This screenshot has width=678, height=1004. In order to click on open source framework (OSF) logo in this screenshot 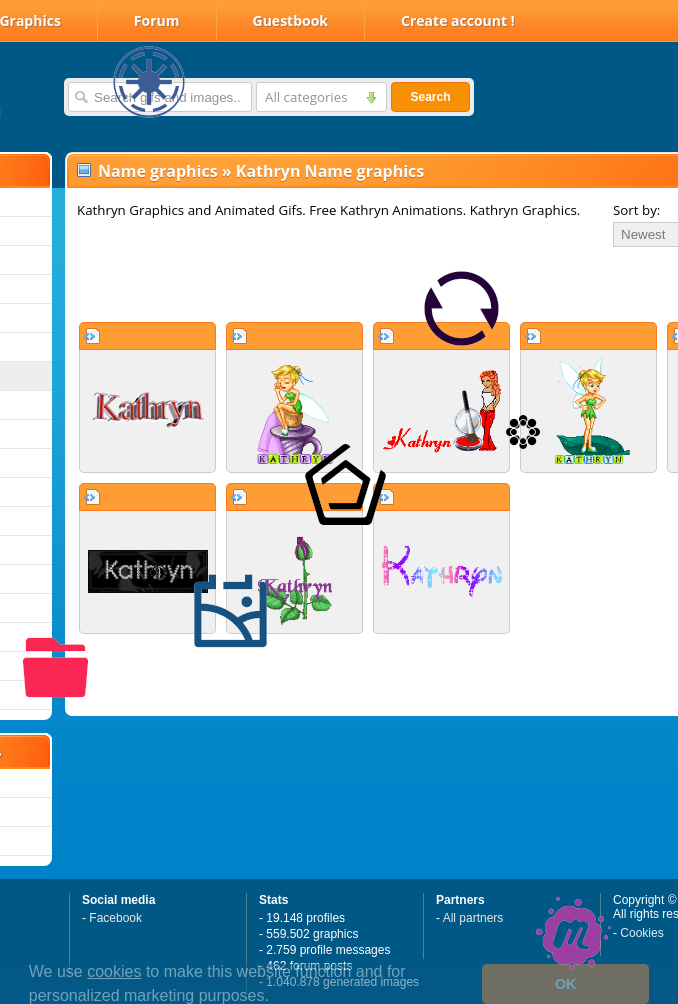, I will do `click(523, 432)`.